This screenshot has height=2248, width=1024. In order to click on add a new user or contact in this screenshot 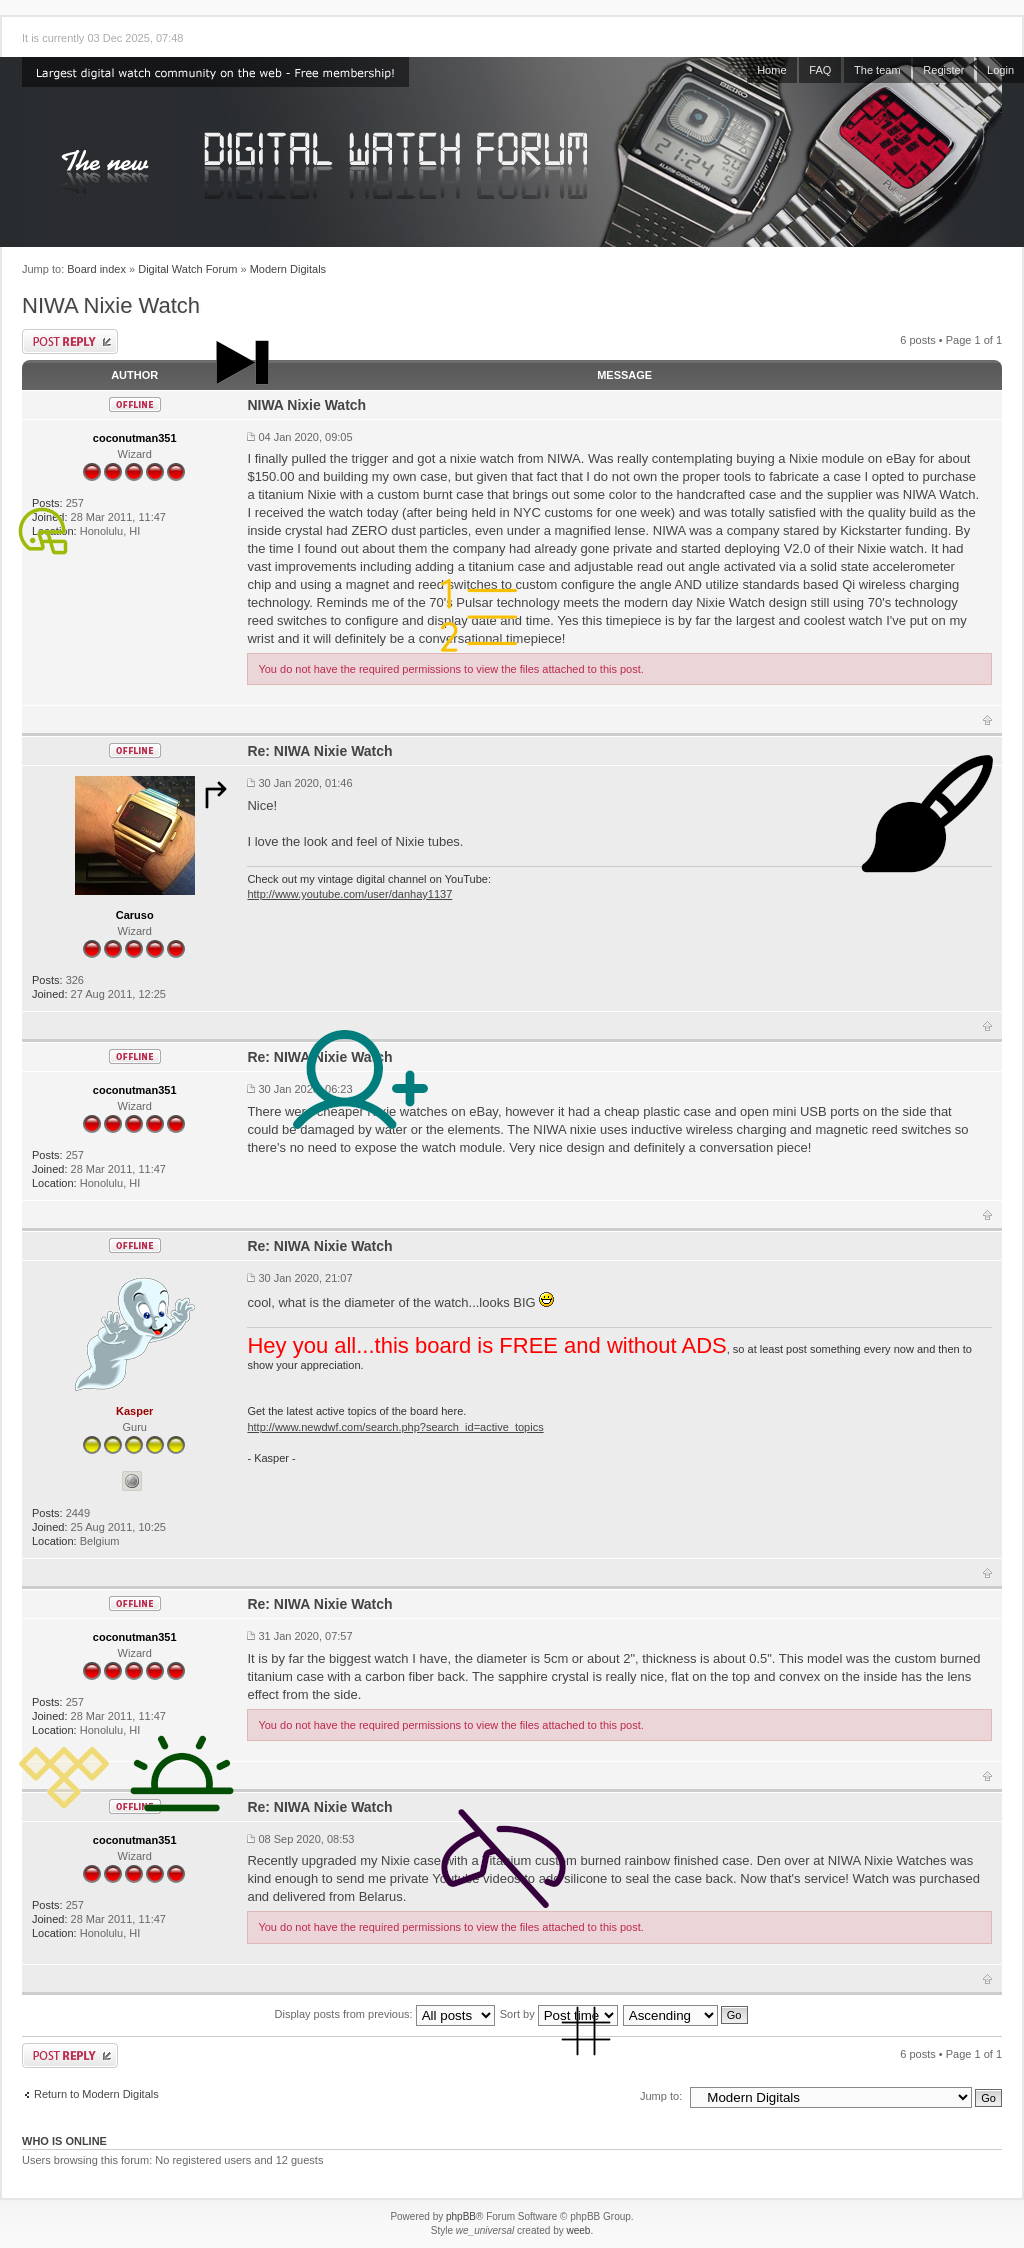, I will do `click(356, 1084)`.